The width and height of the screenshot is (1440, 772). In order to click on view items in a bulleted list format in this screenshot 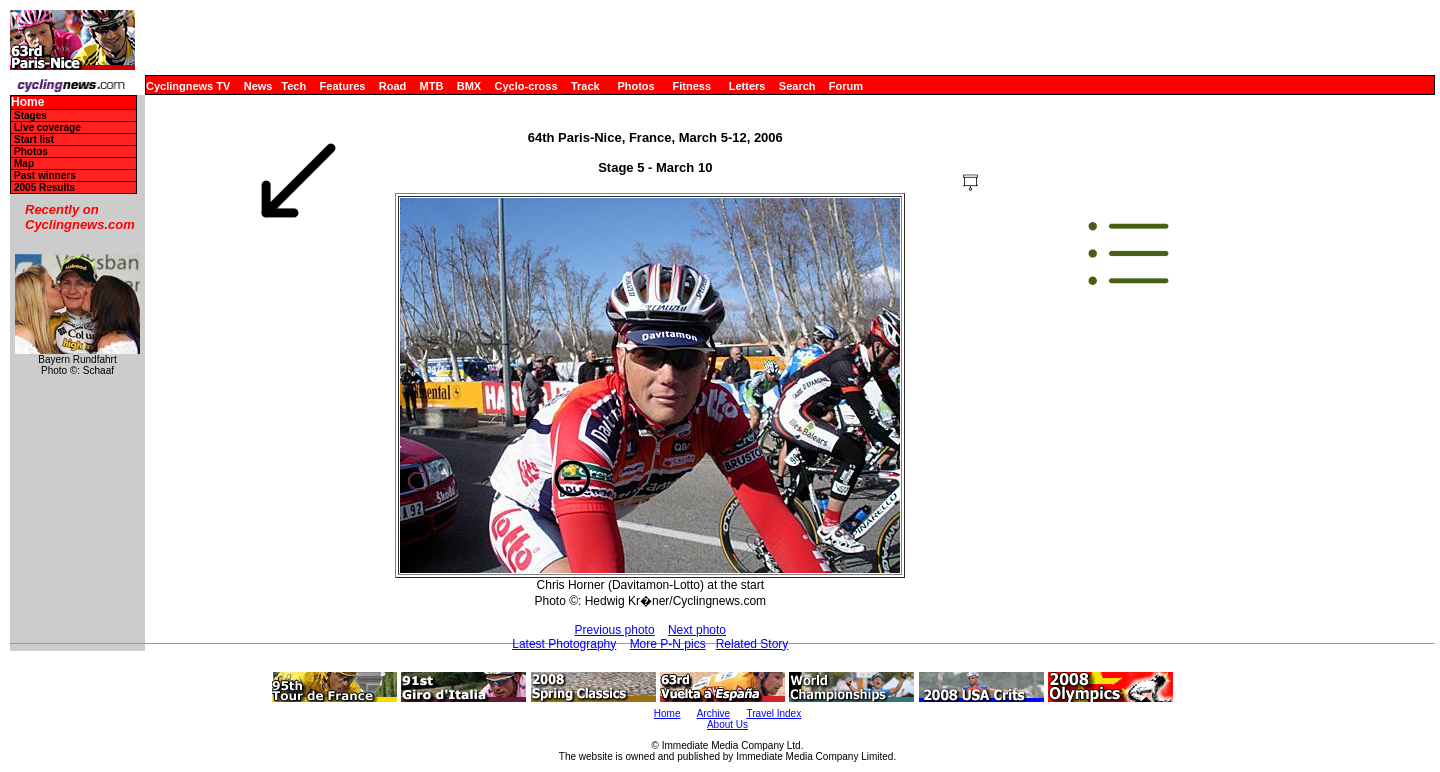, I will do `click(1128, 253)`.